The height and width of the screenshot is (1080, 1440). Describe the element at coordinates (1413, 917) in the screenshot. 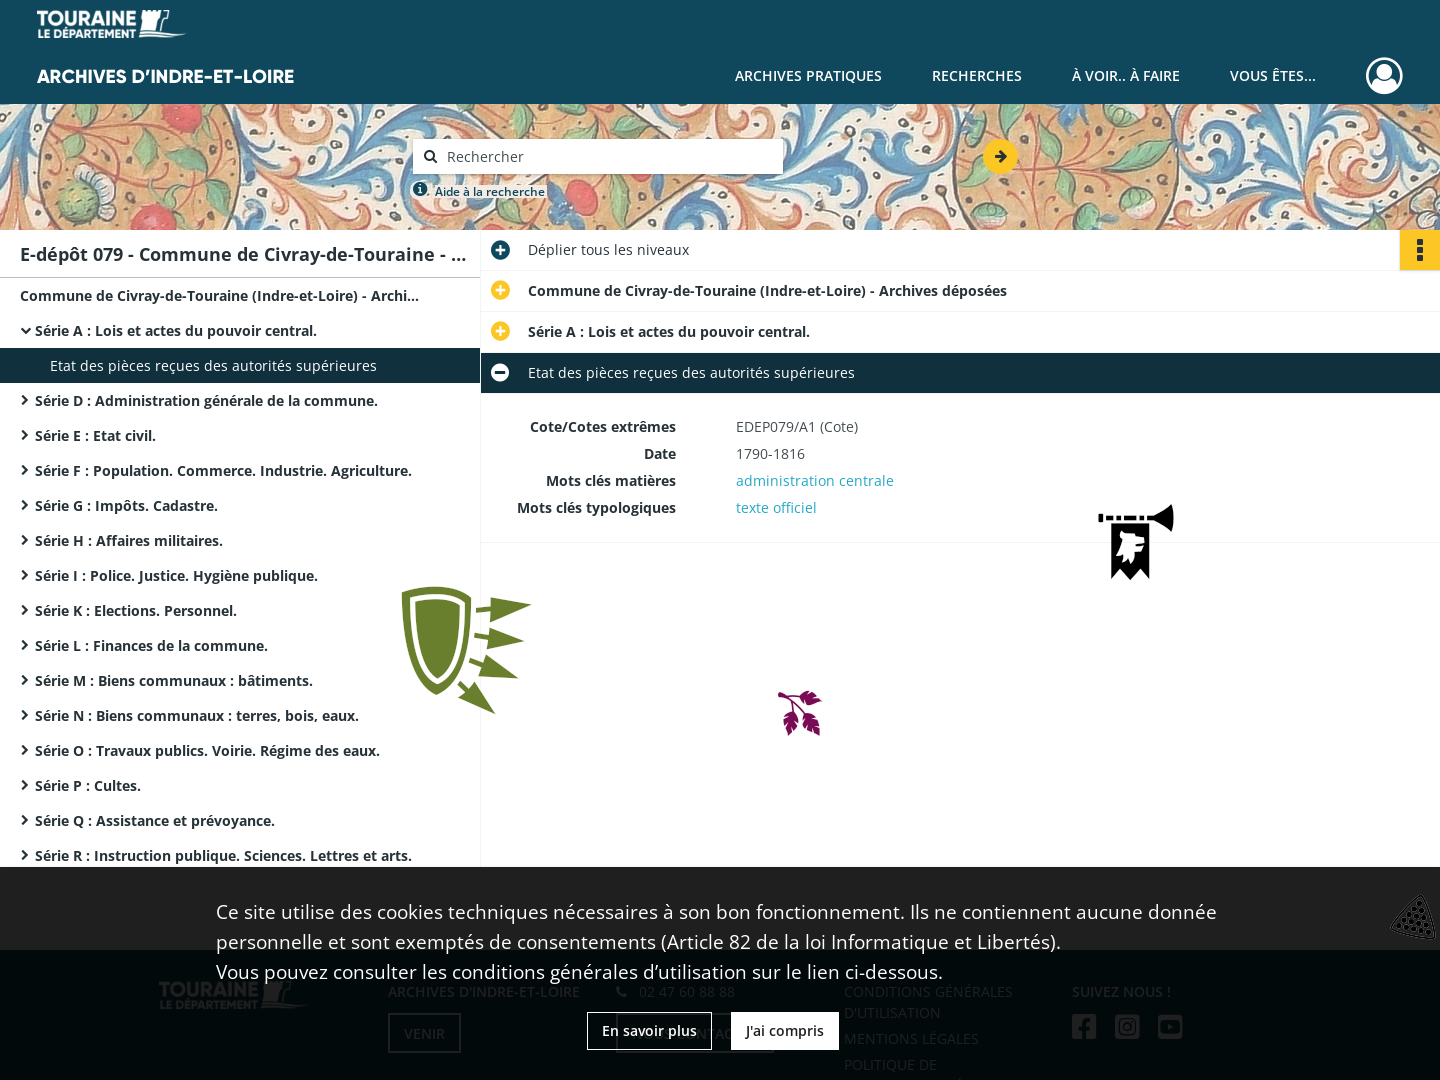

I see `start a new game of pool` at that location.